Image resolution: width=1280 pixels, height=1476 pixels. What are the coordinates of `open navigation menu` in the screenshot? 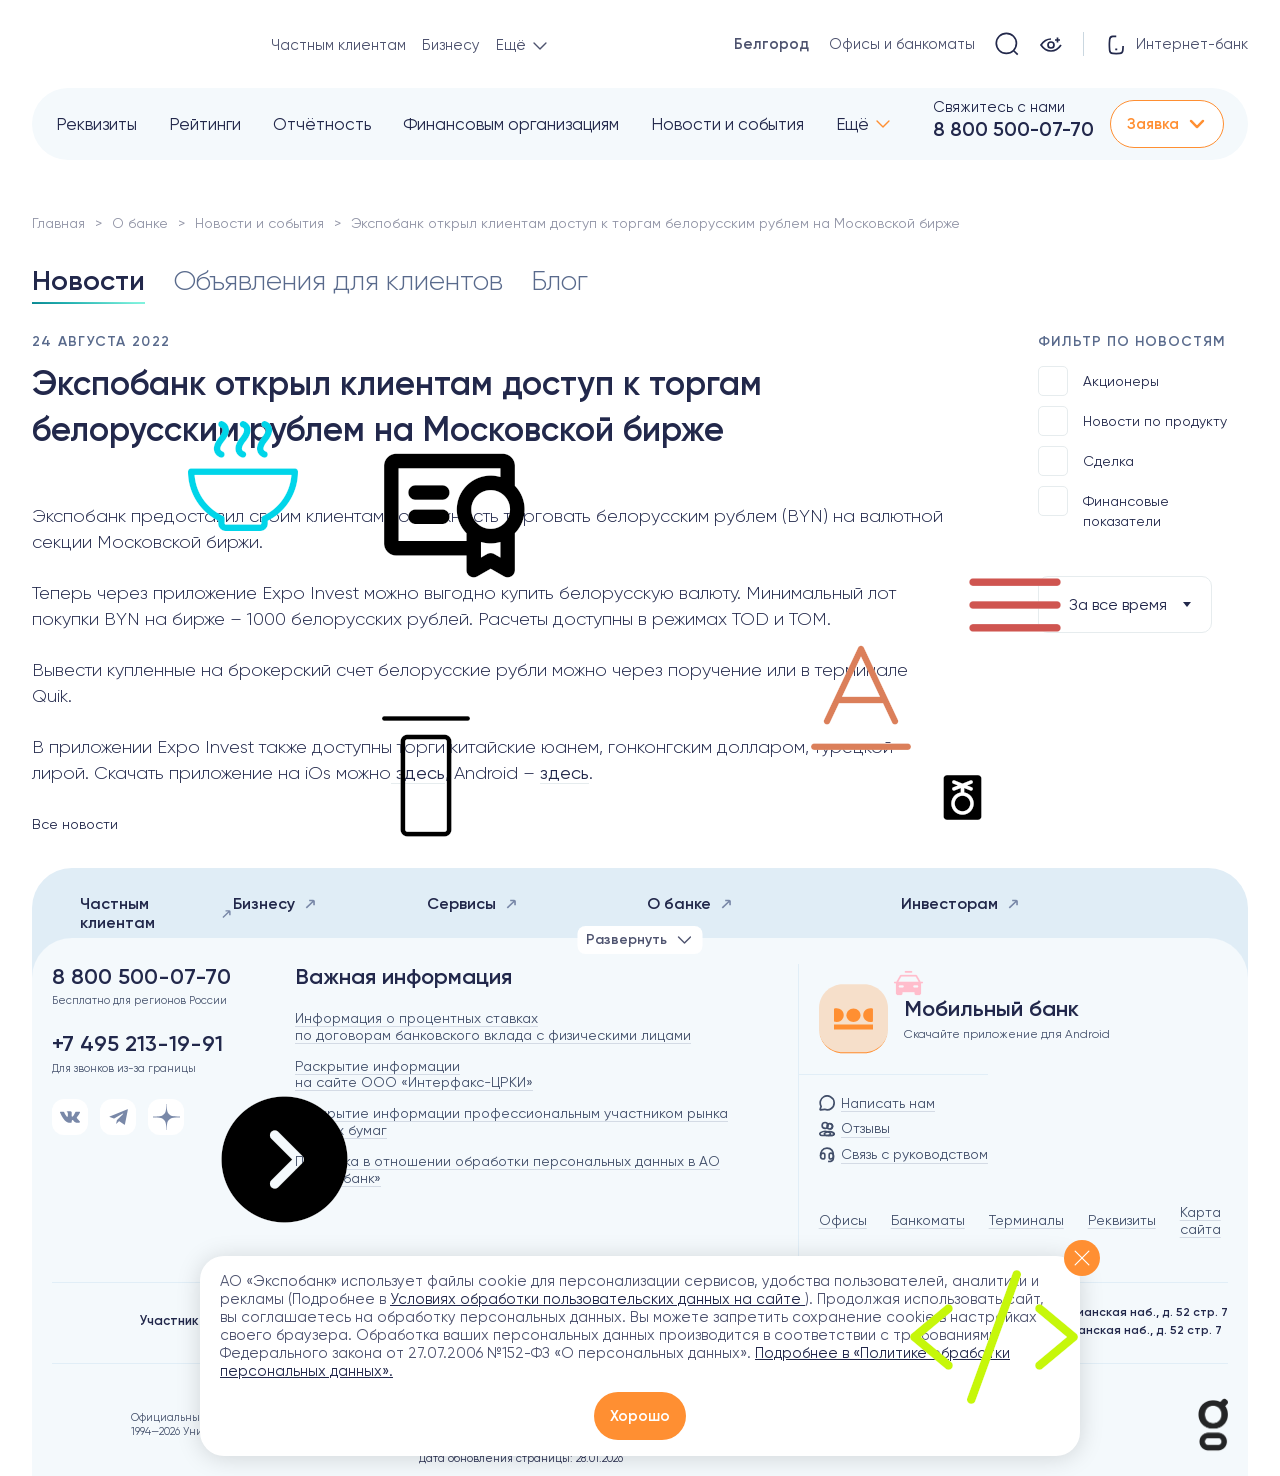 It's located at (1015, 605).